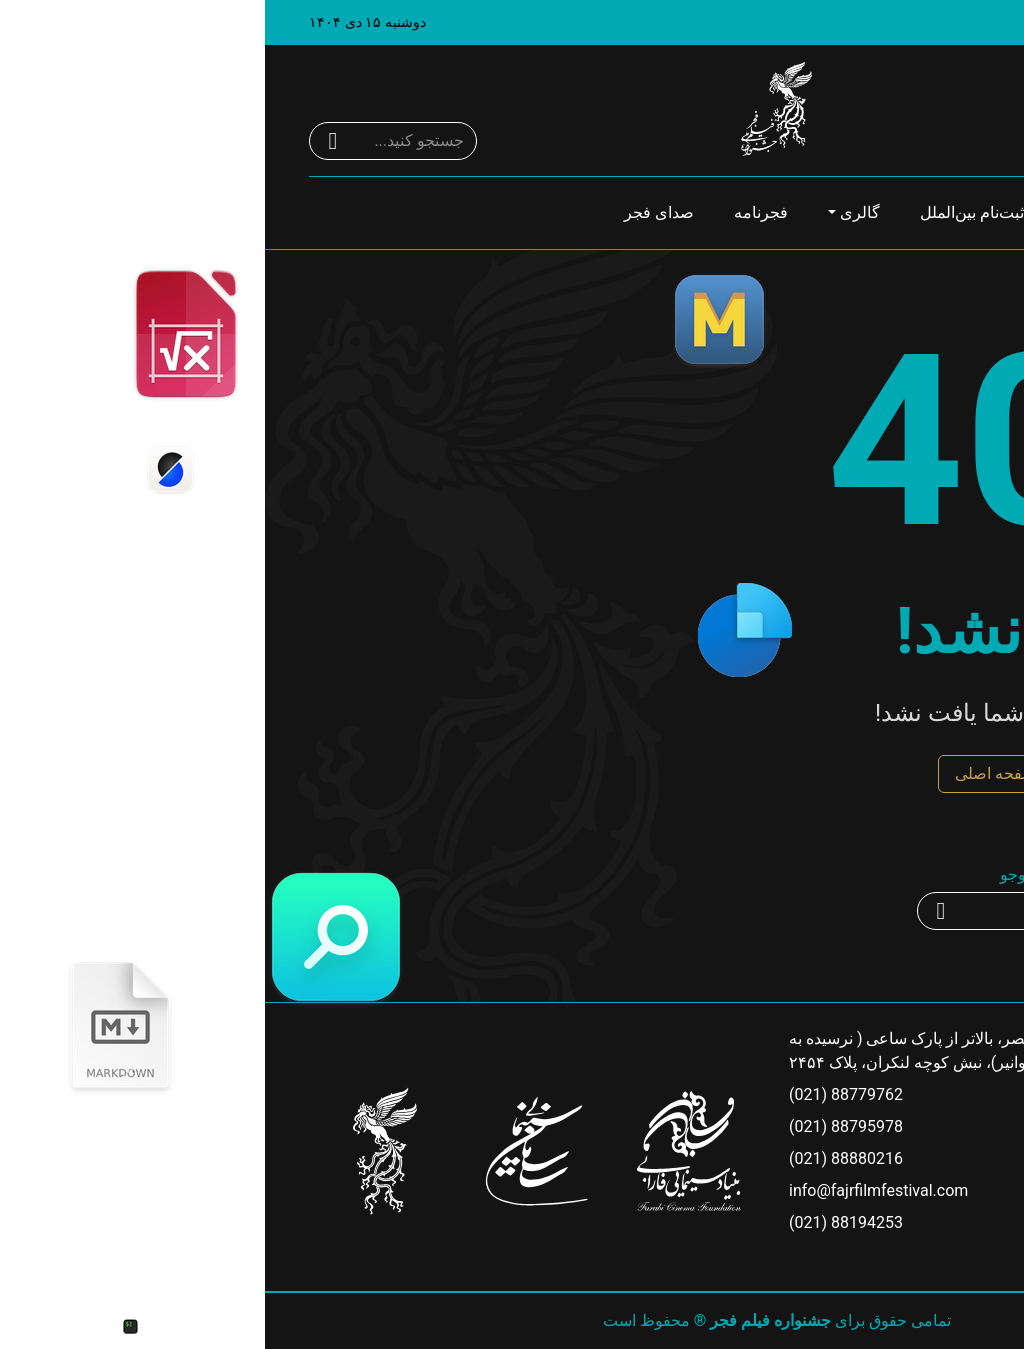 The width and height of the screenshot is (1024, 1349). What do you see at coordinates (170, 469) in the screenshot?
I see `open SuperSlicer 3D printing slicer application` at bounding box center [170, 469].